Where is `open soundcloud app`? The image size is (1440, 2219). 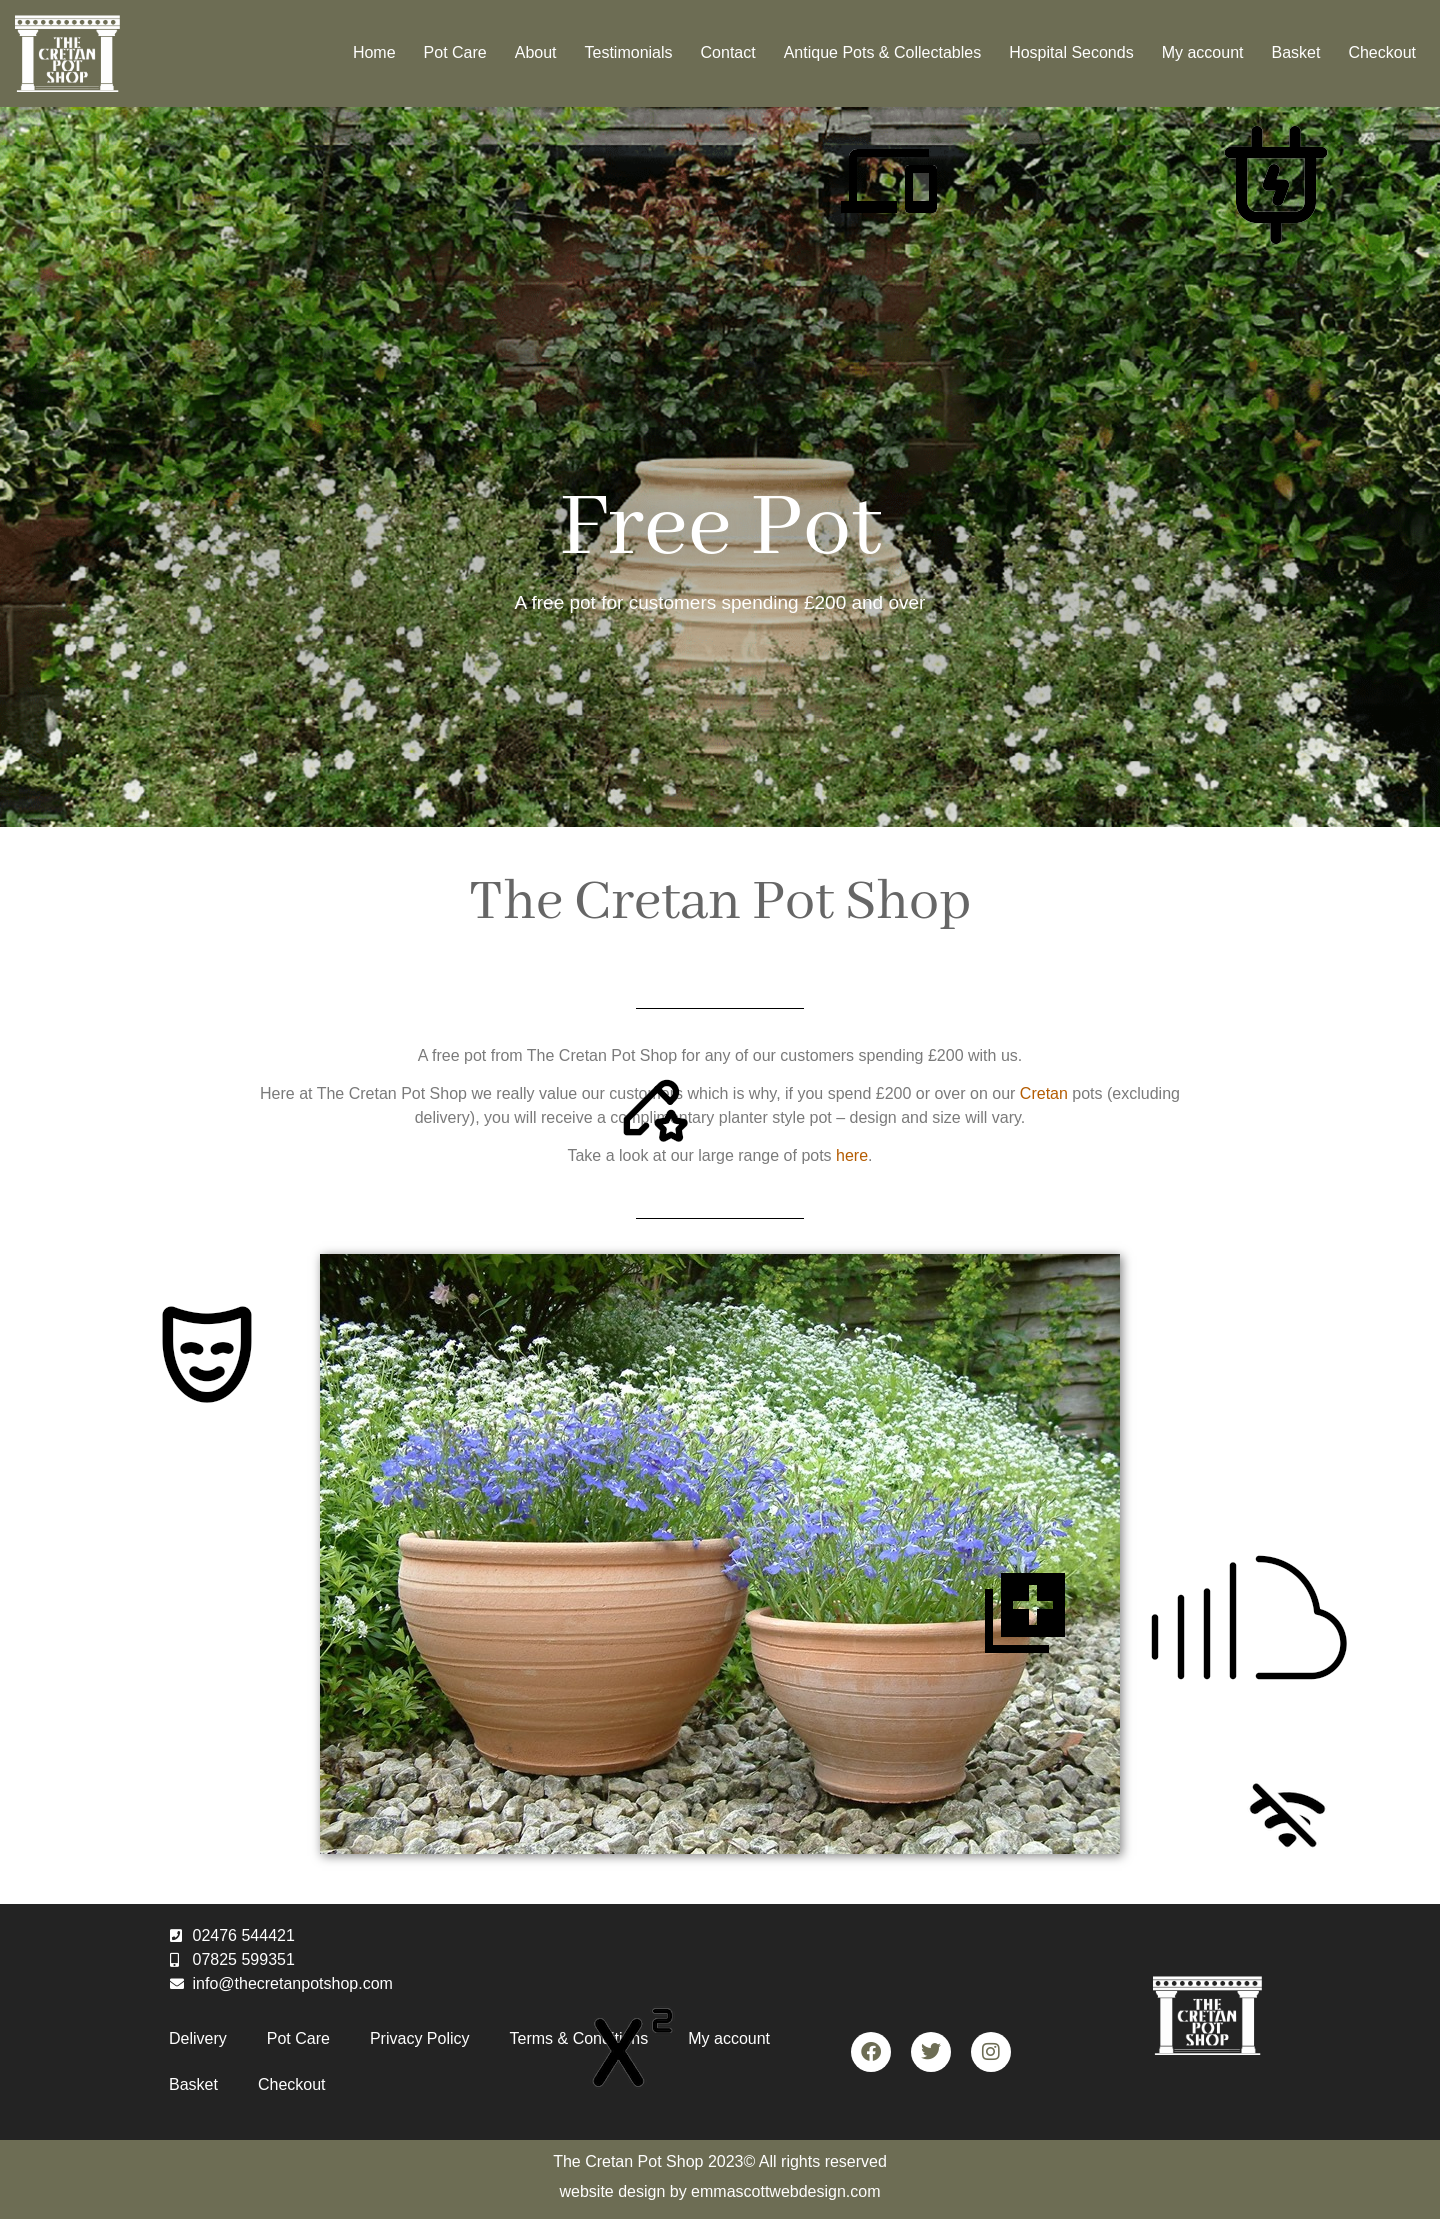 open soundcloud app is located at coordinates (1246, 1624).